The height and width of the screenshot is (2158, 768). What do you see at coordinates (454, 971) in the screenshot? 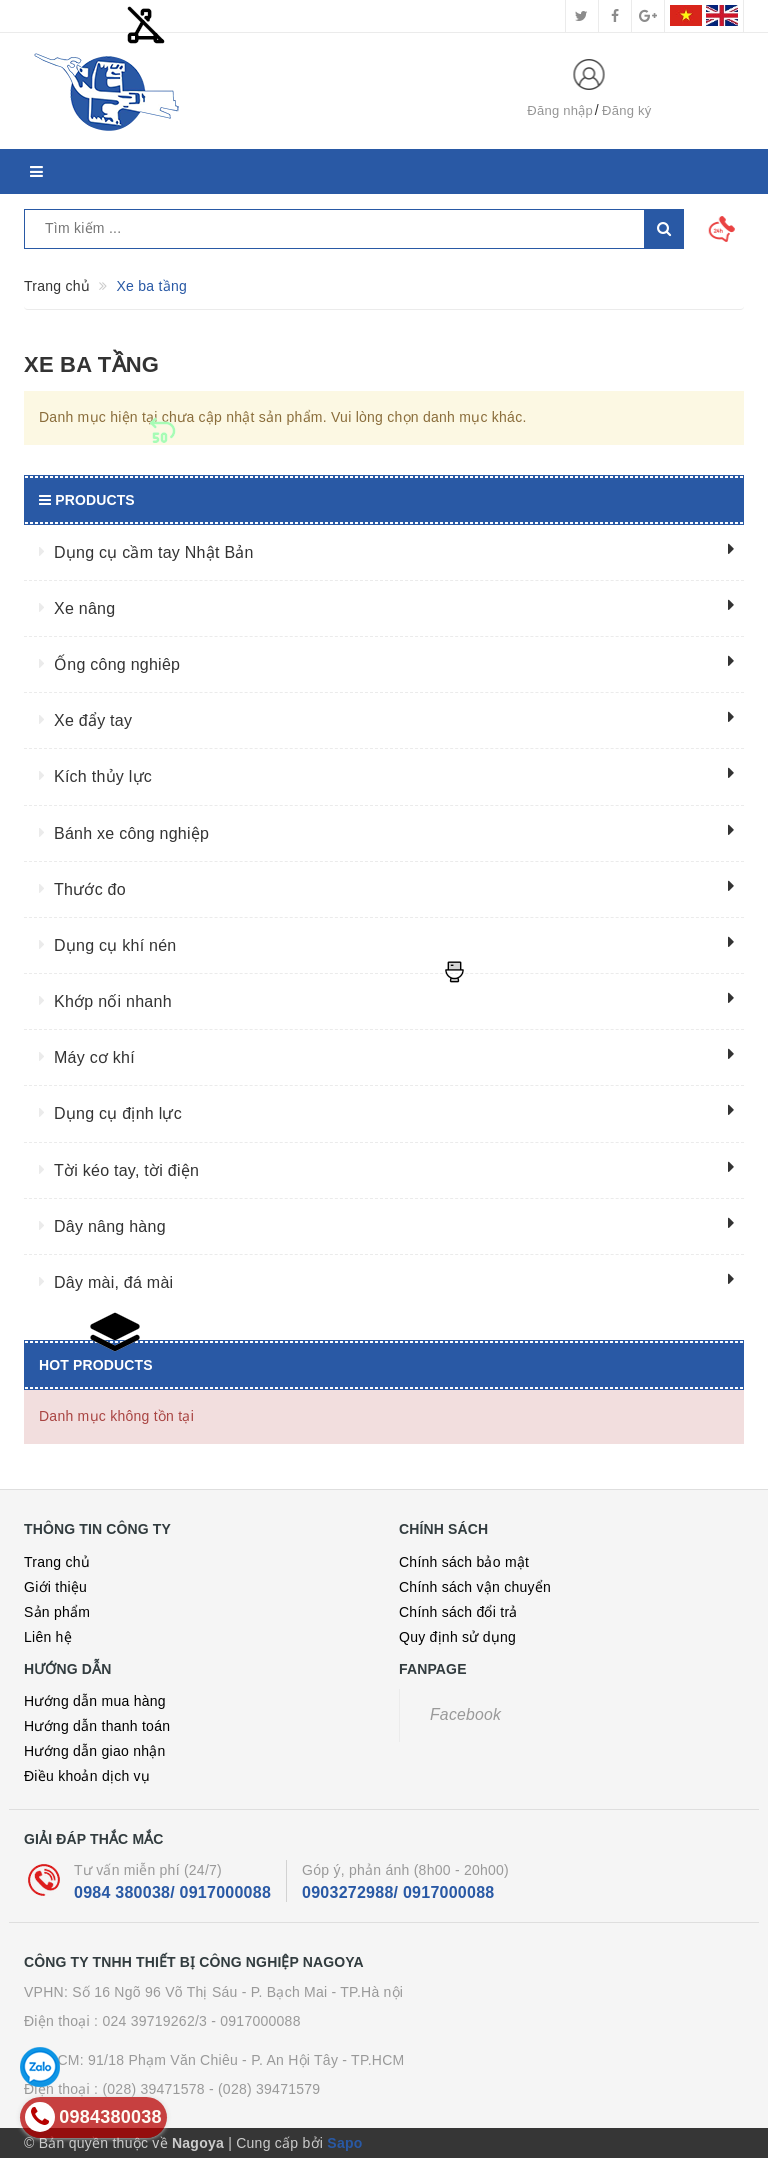
I see `indicates restroom or bathroom location` at bounding box center [454, 971].